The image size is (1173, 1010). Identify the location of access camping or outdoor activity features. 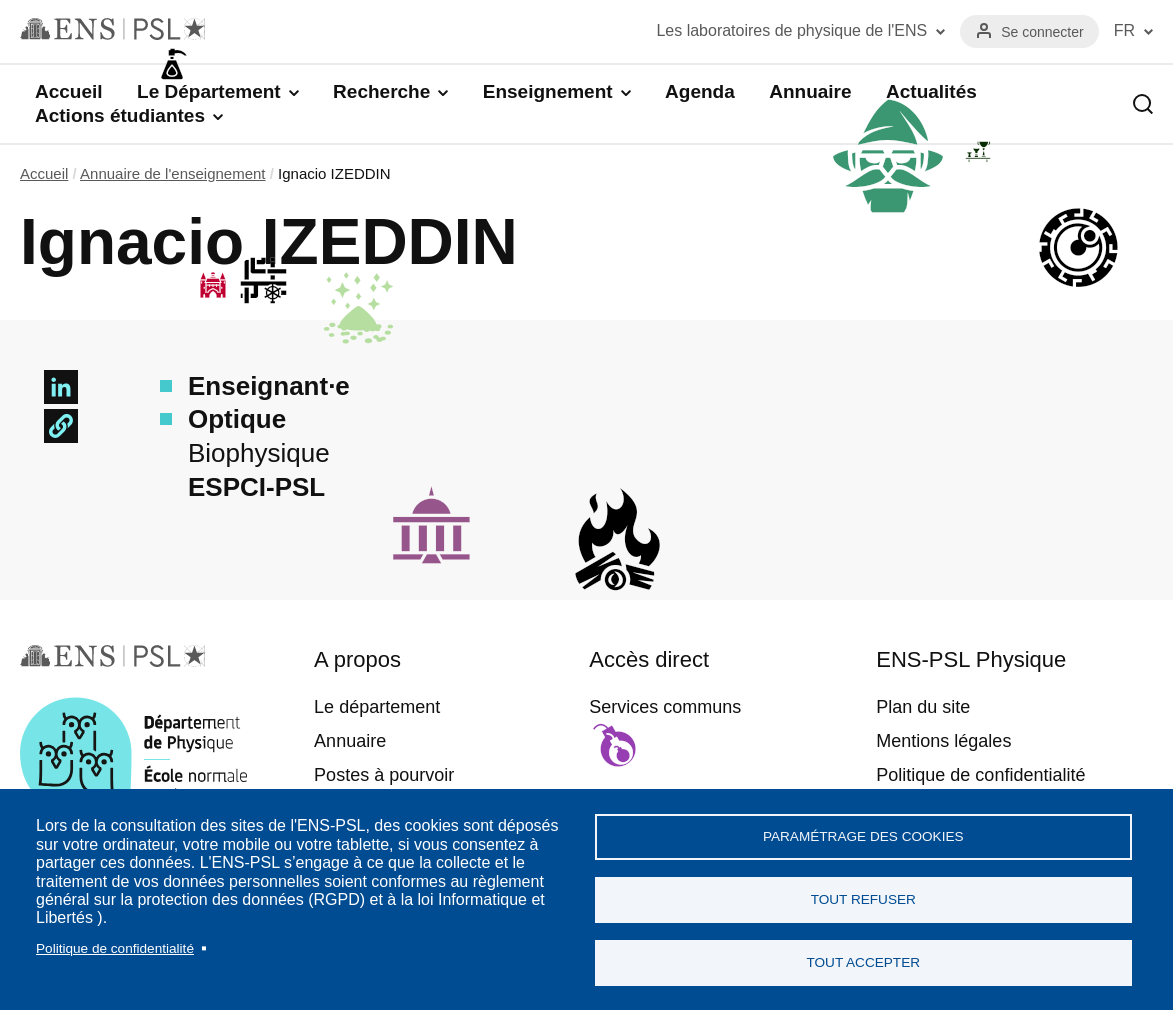
(614, 538).